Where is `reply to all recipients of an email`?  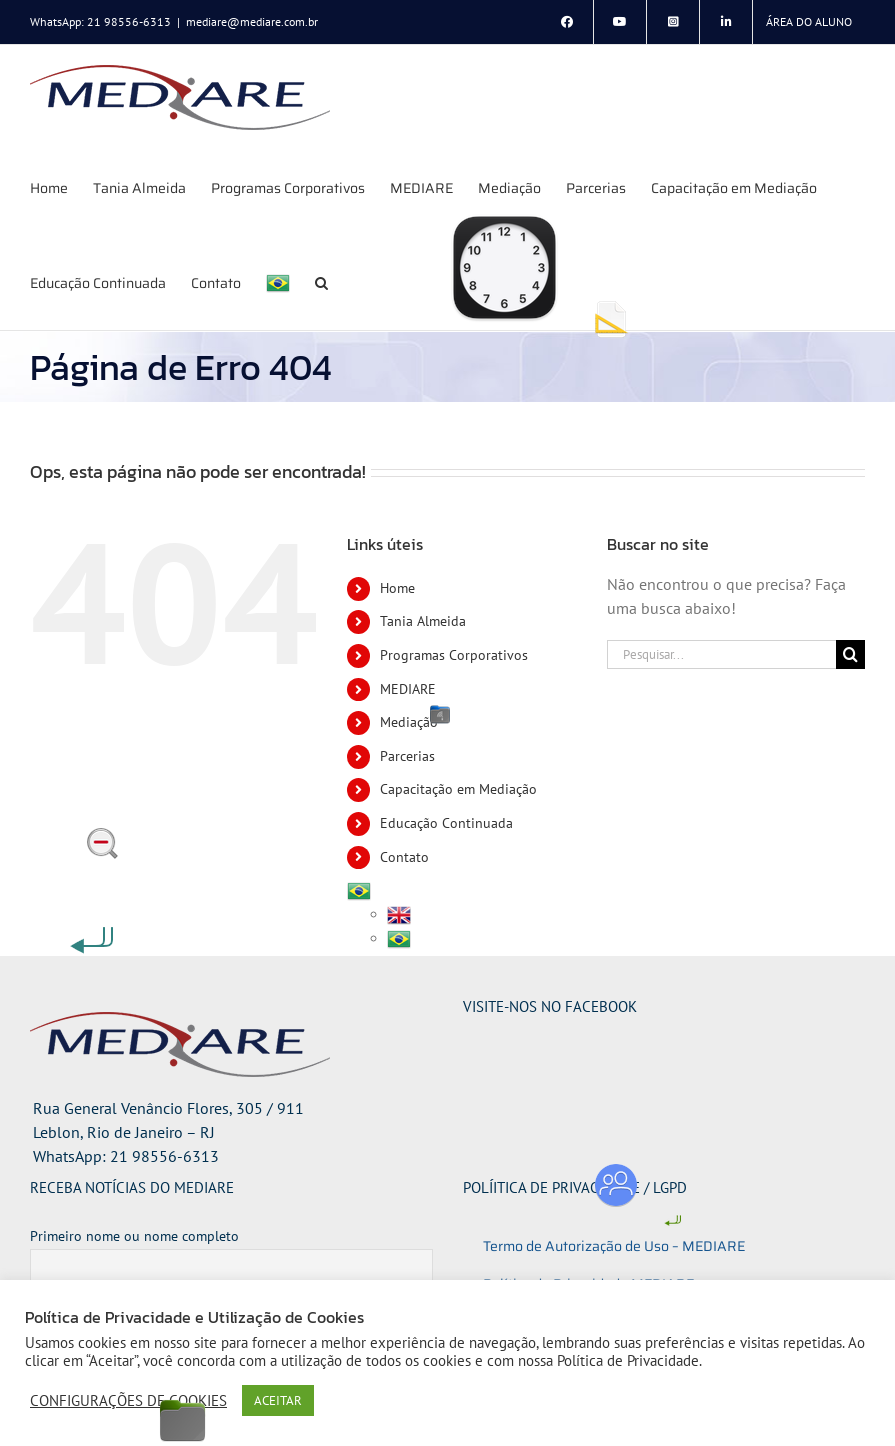 reply to all recipients of an email is located at coordinates (91, 937).